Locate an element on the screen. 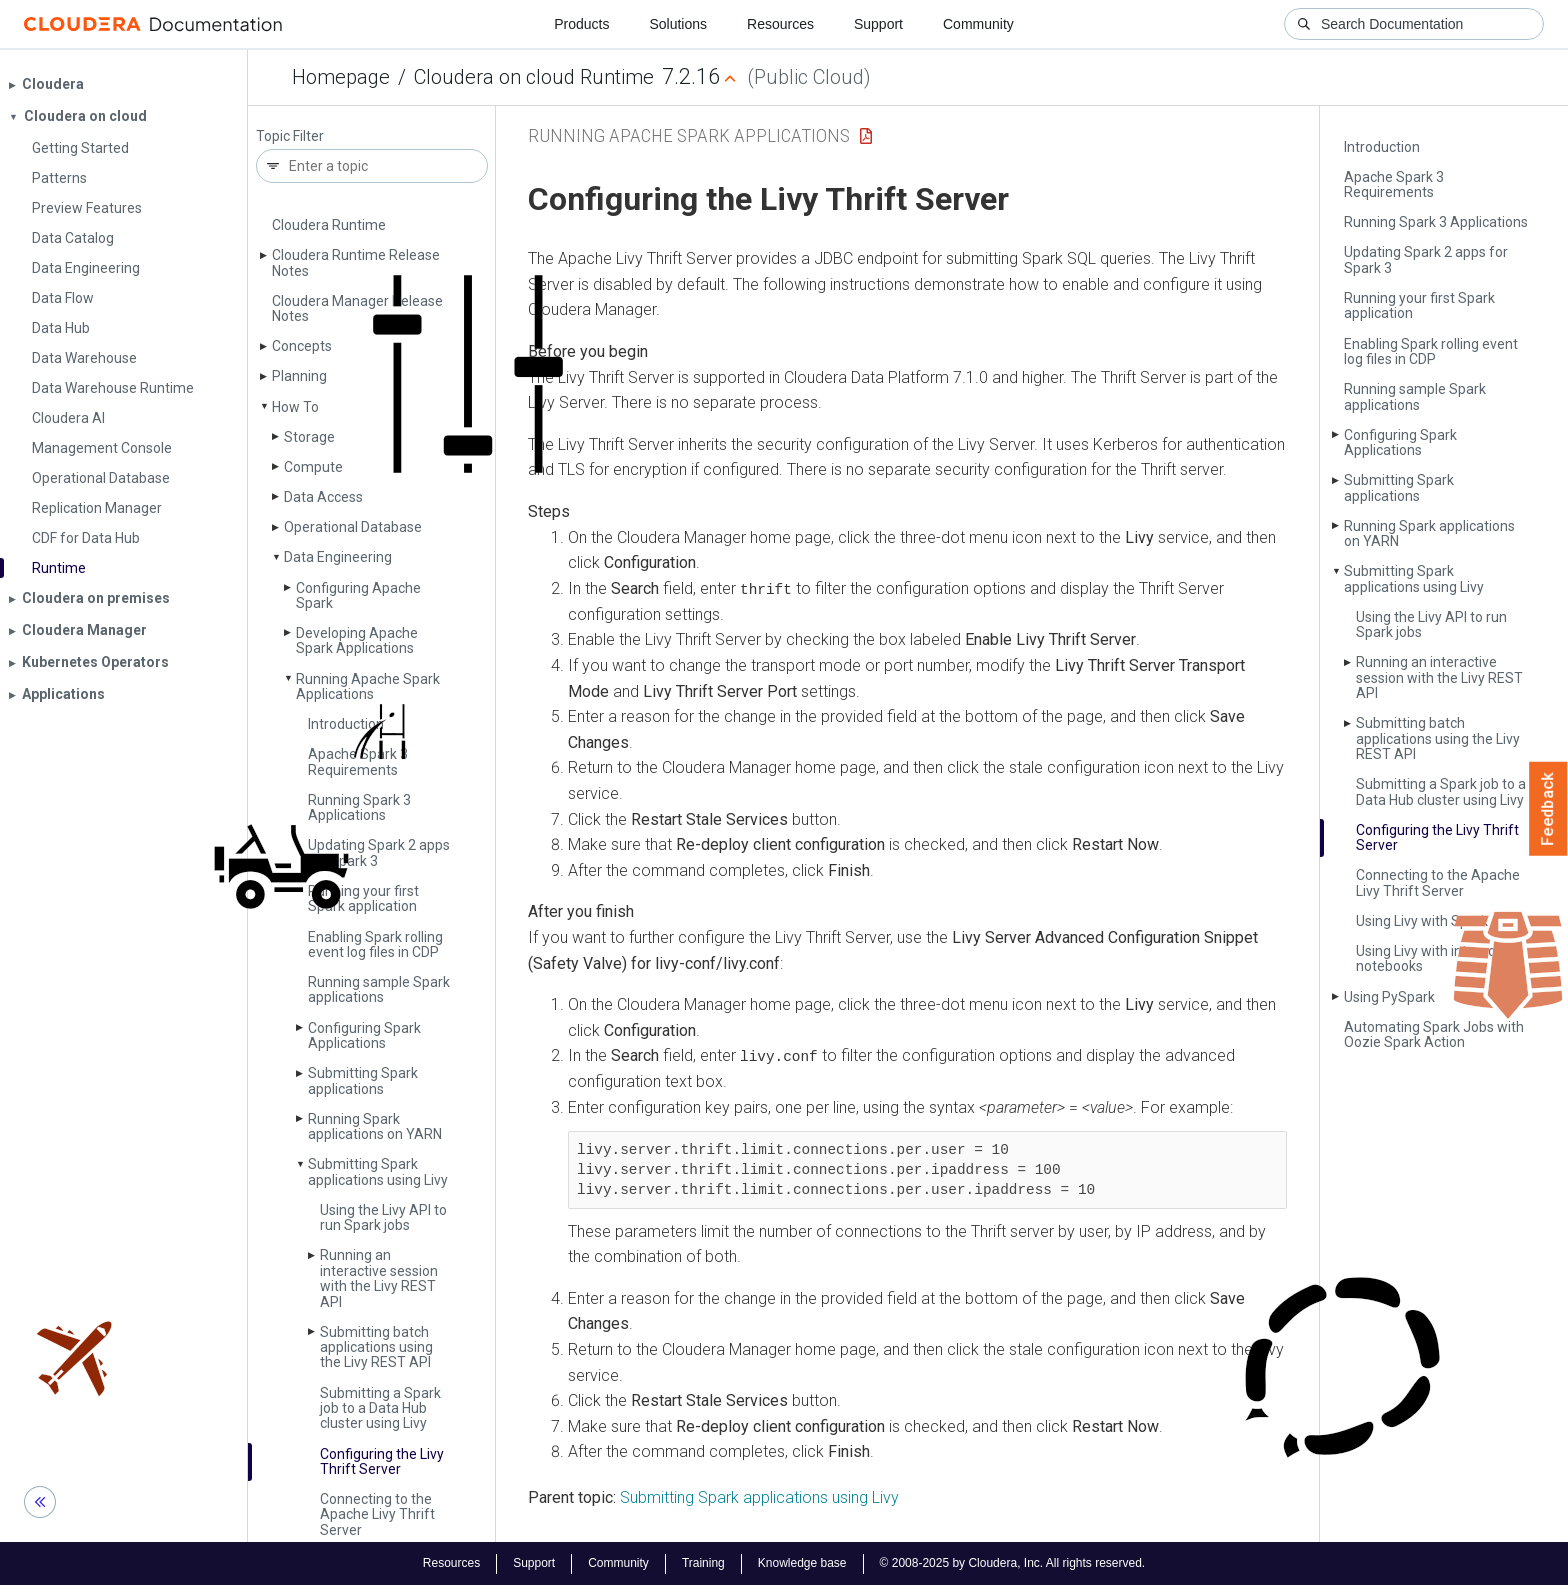  equip metal skirt armor piece is located at coordinates (1508, 966).